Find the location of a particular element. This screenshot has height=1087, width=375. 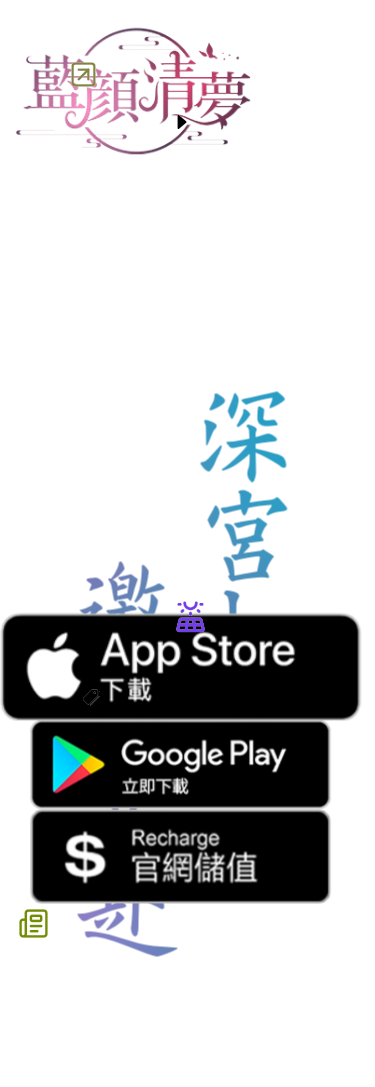

play media or start playback is located at coordinates (182, 122).